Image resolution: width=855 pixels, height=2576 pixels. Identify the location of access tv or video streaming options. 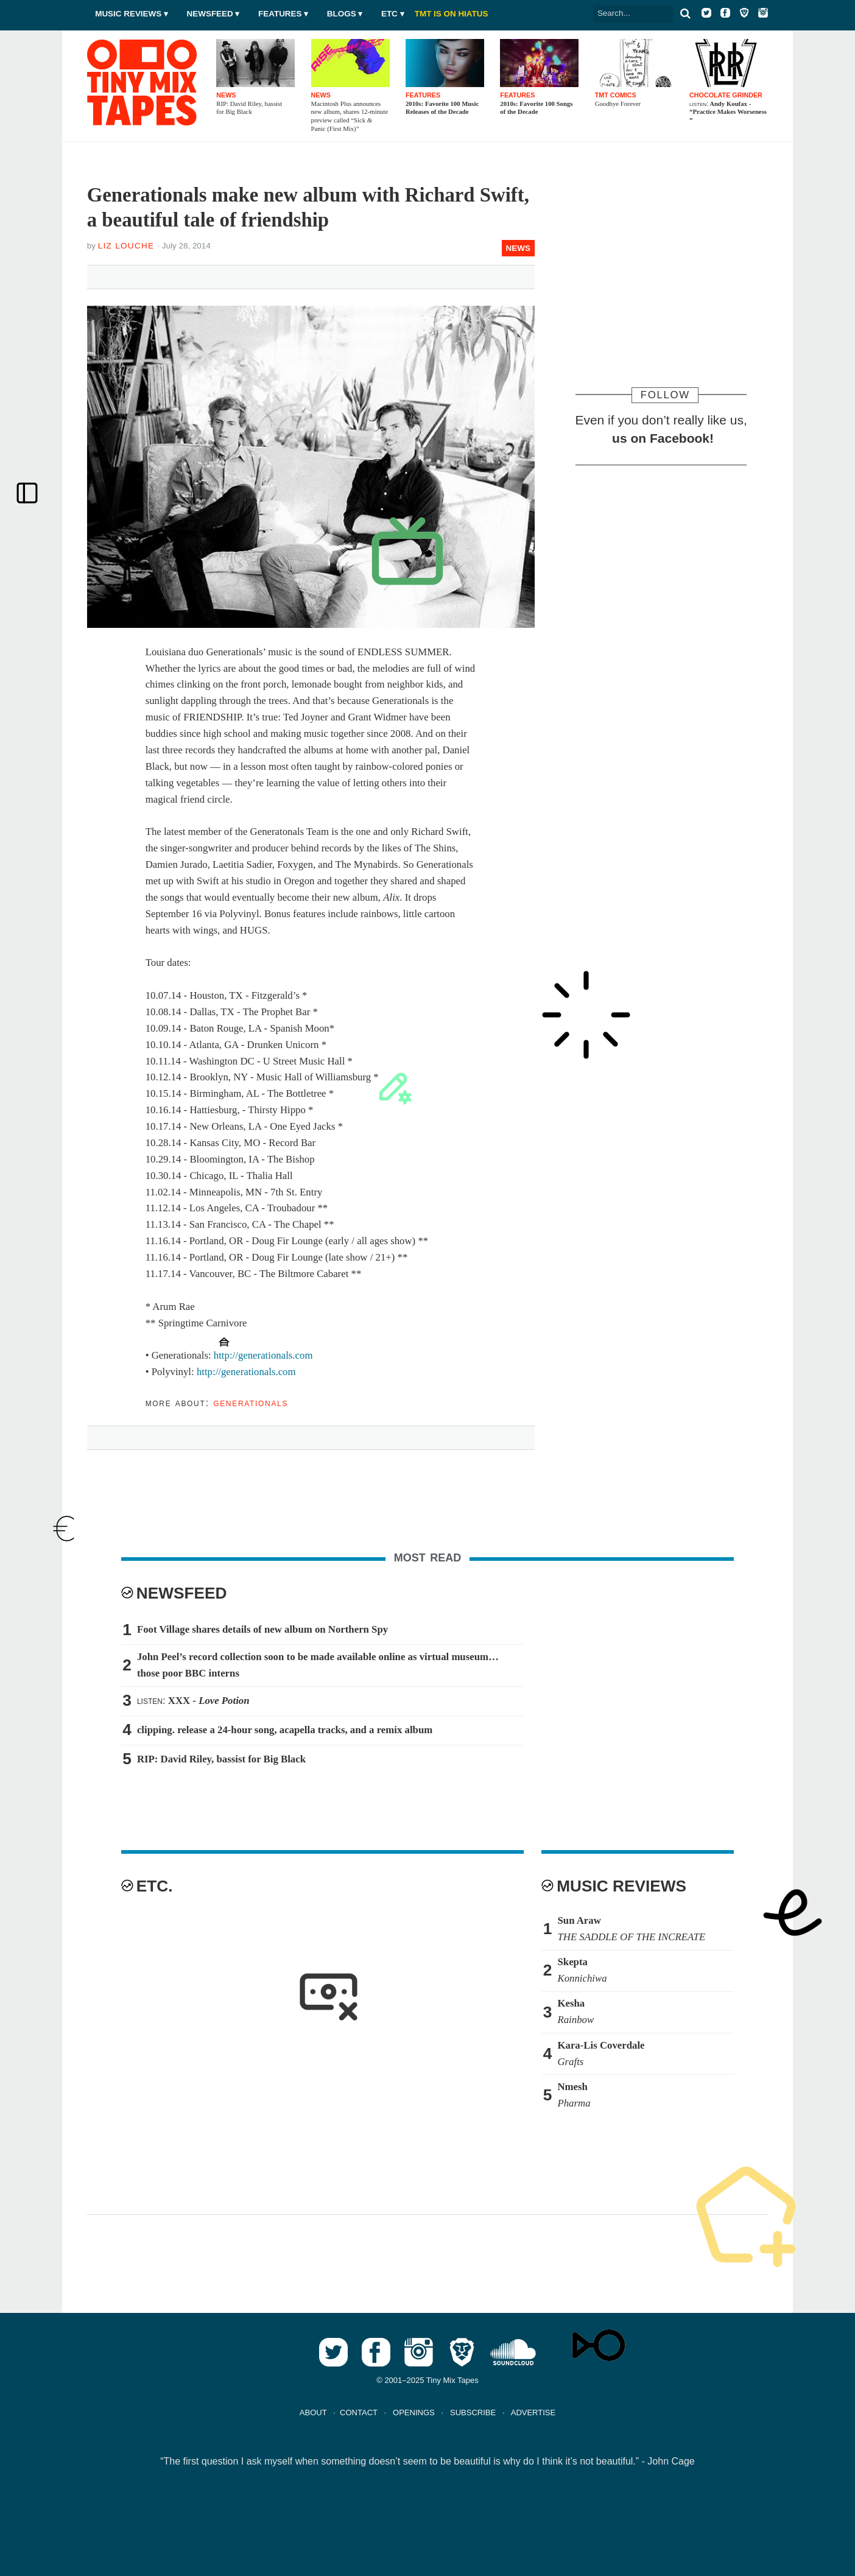
(407, 553).